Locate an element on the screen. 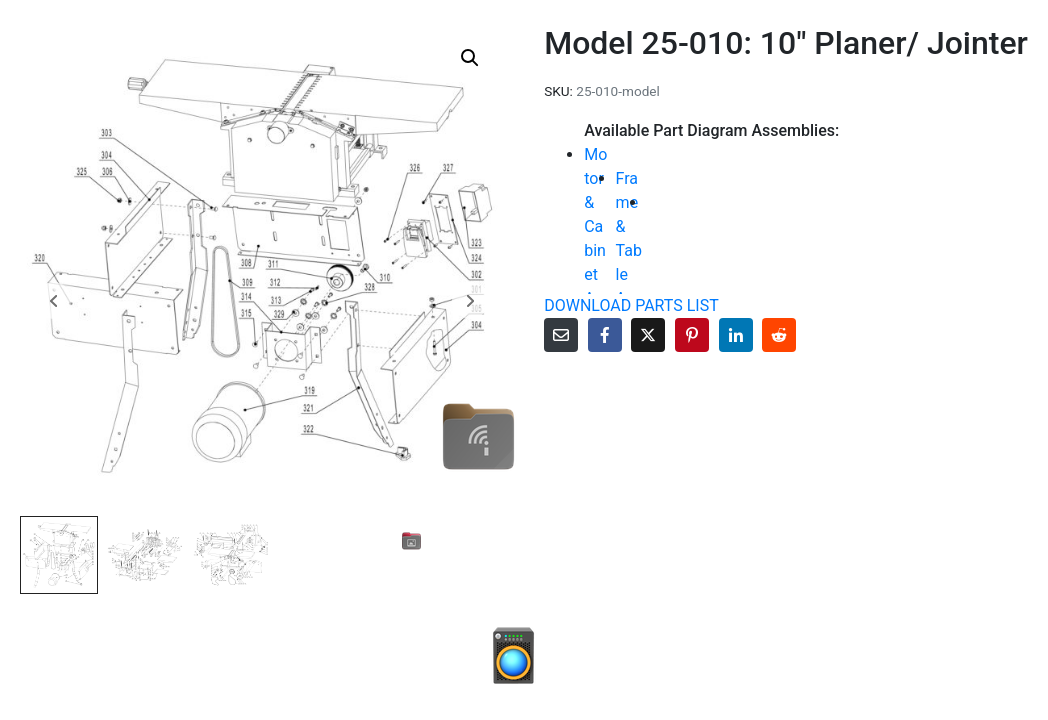  open insync cloud sync folder is located at coordinates (478, 436).